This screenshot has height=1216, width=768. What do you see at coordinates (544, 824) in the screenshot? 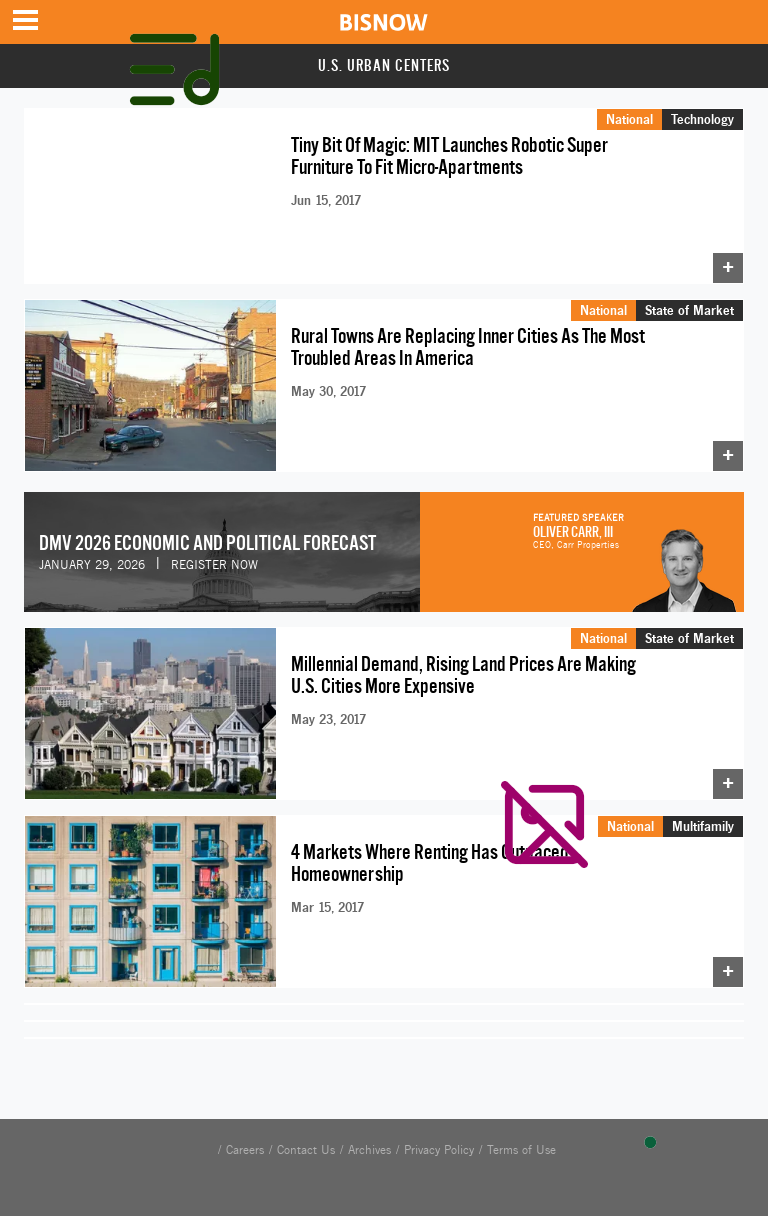
I see `image failed to load` at bounding box center [544, 824].